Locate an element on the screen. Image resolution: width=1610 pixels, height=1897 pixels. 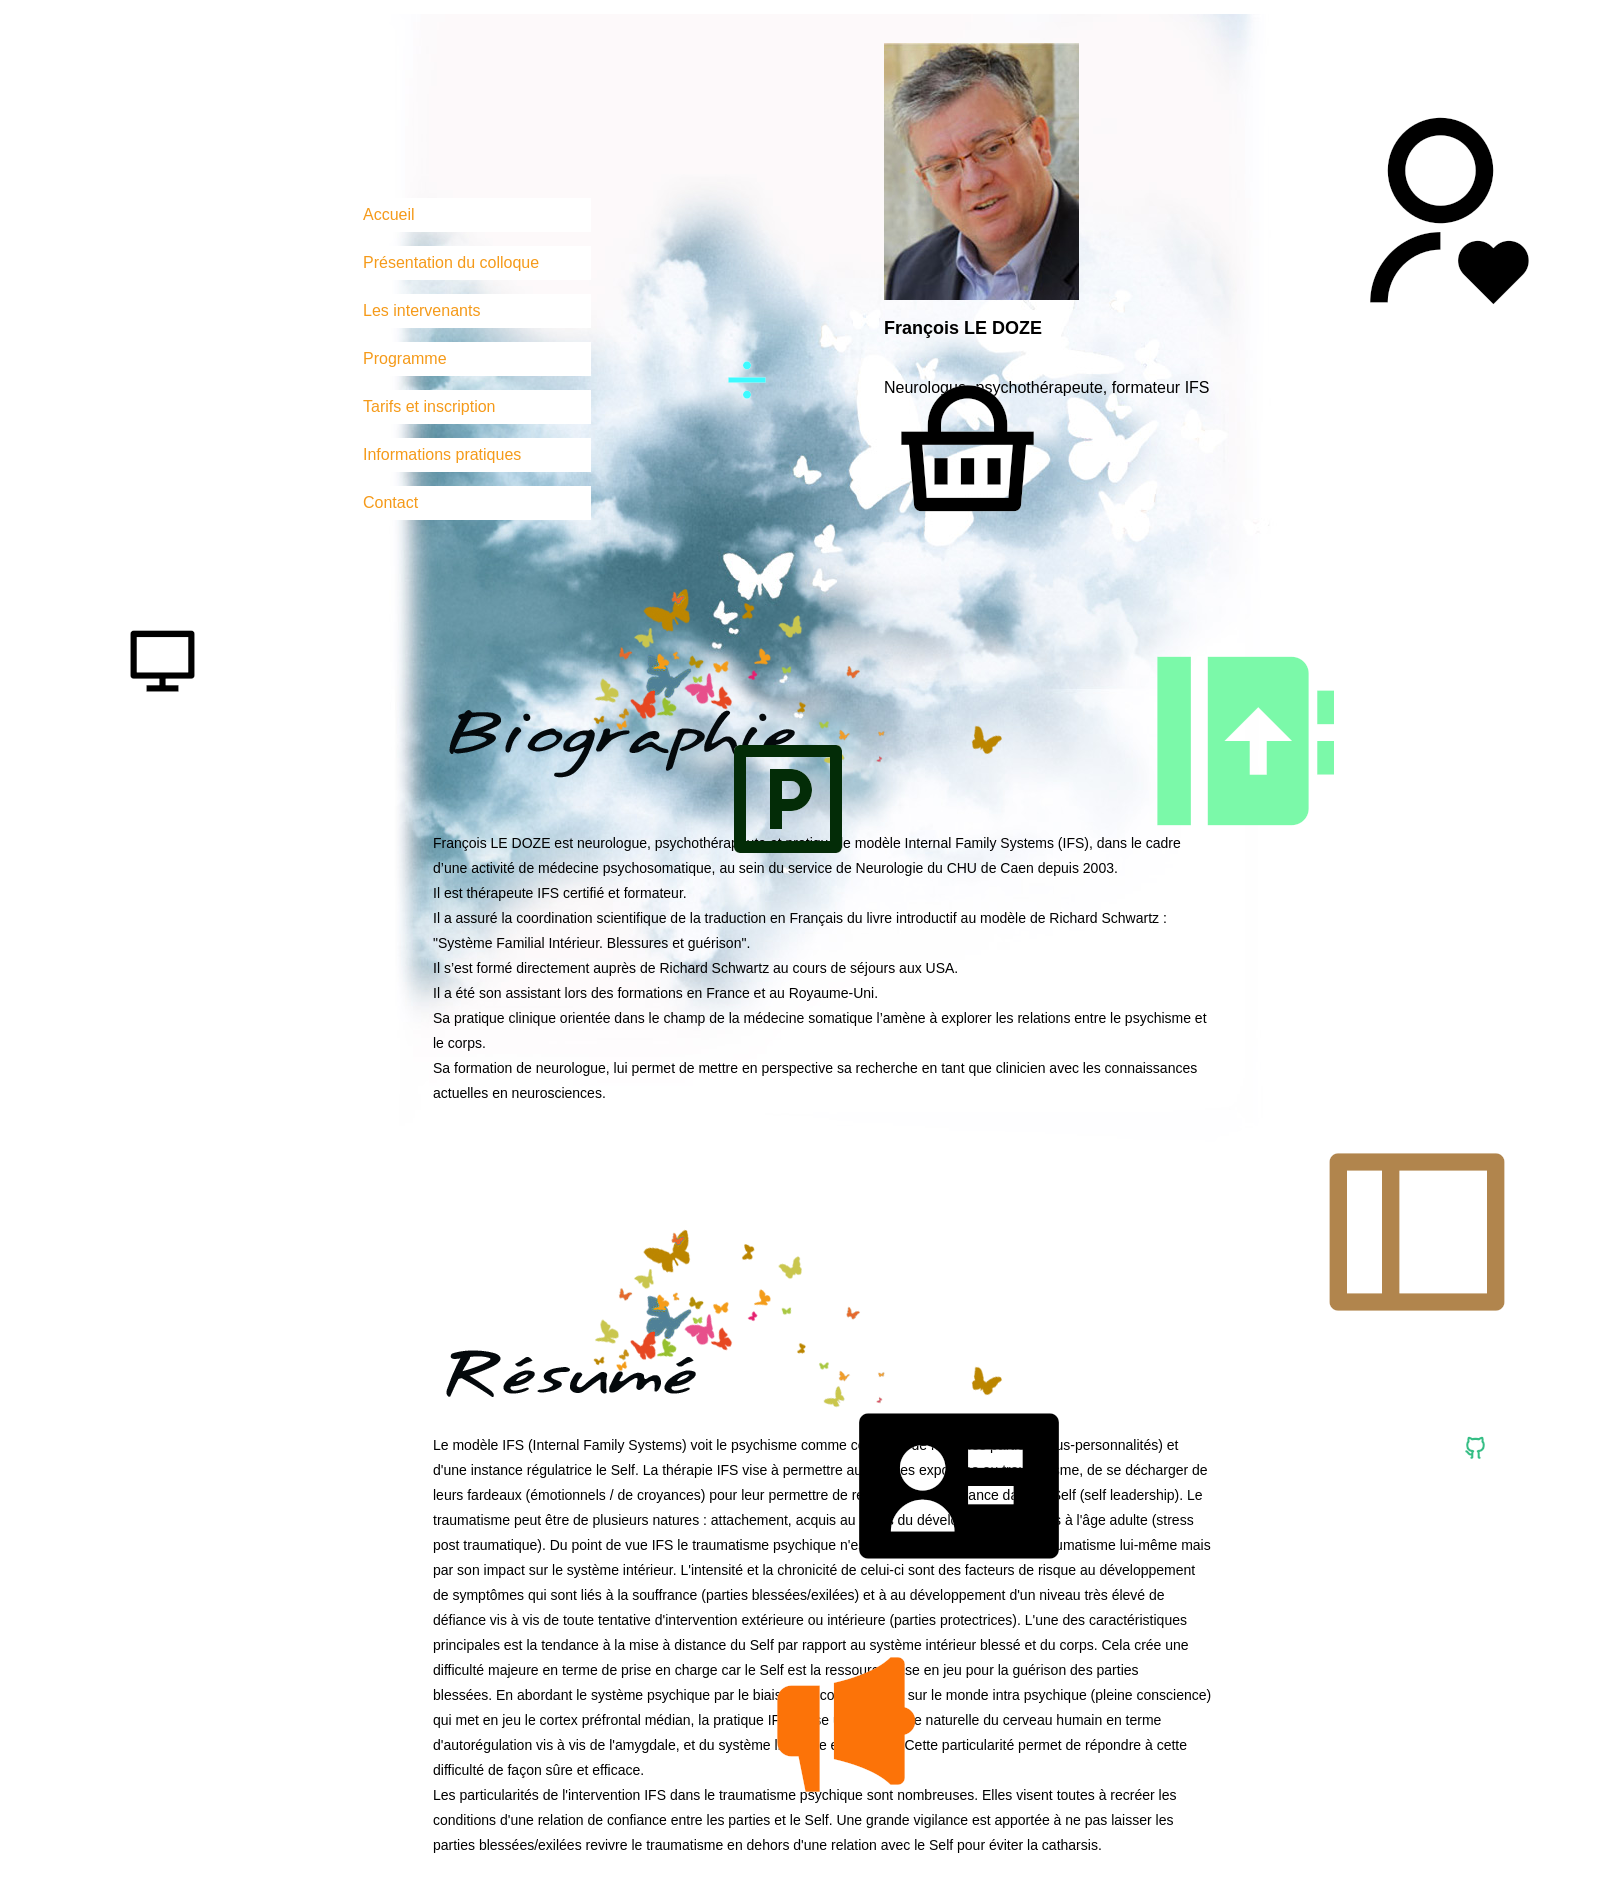
toggle the sidebar panel is located at coordinates (1417, 1232).